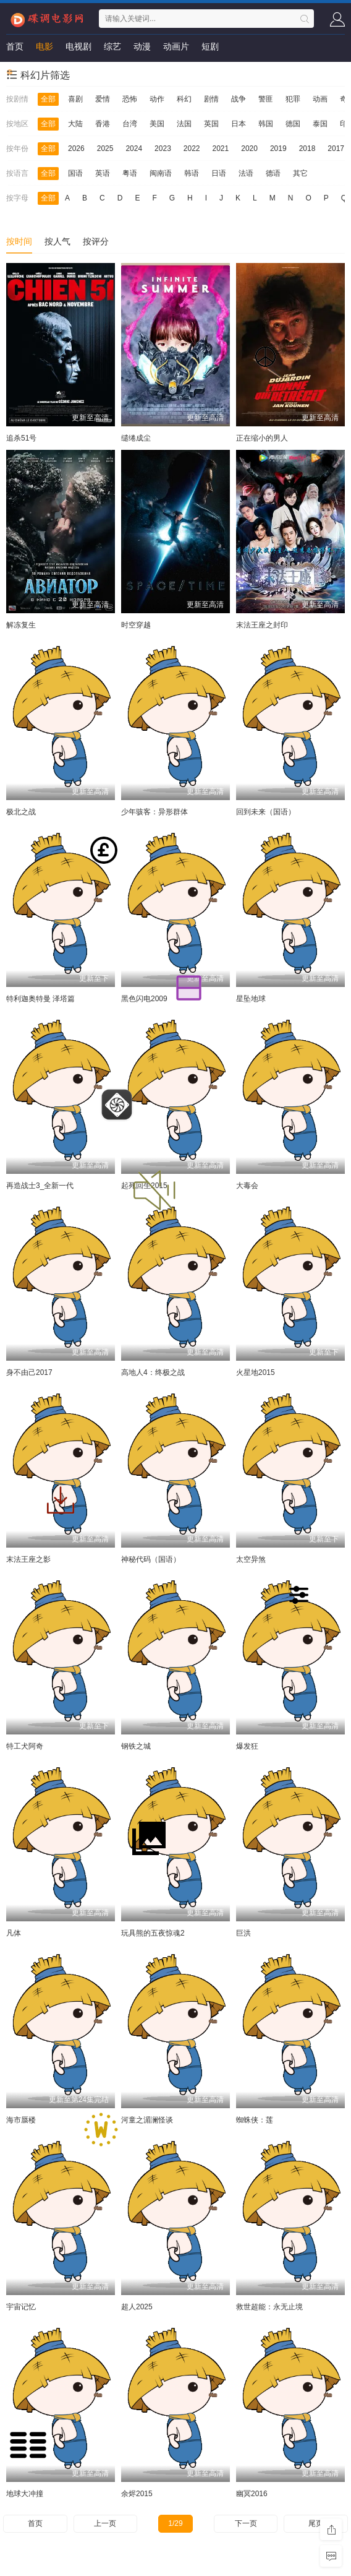 The height and width of the screenshot is (2576, 351). What do you see at coordinates (28, 2445) in the screenshot?
I see `switch to multi-column text layout` at bounding box center [28, 2445].